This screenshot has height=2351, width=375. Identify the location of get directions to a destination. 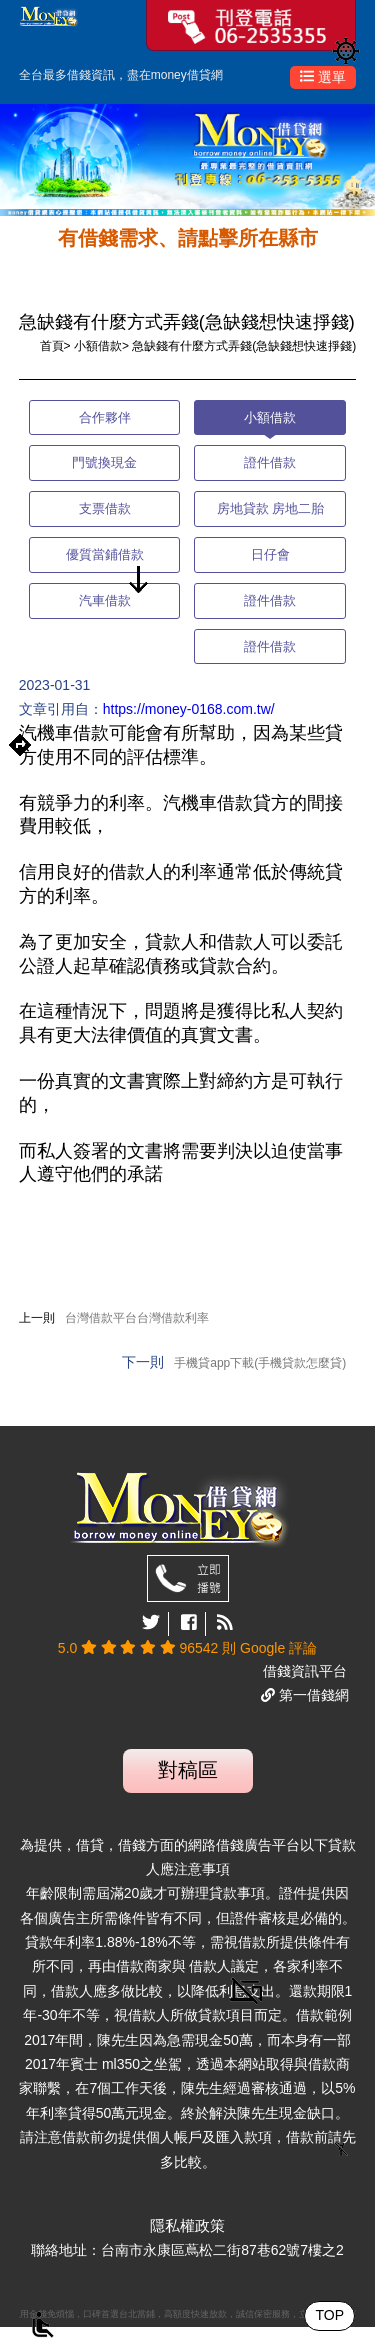
(20, 745).